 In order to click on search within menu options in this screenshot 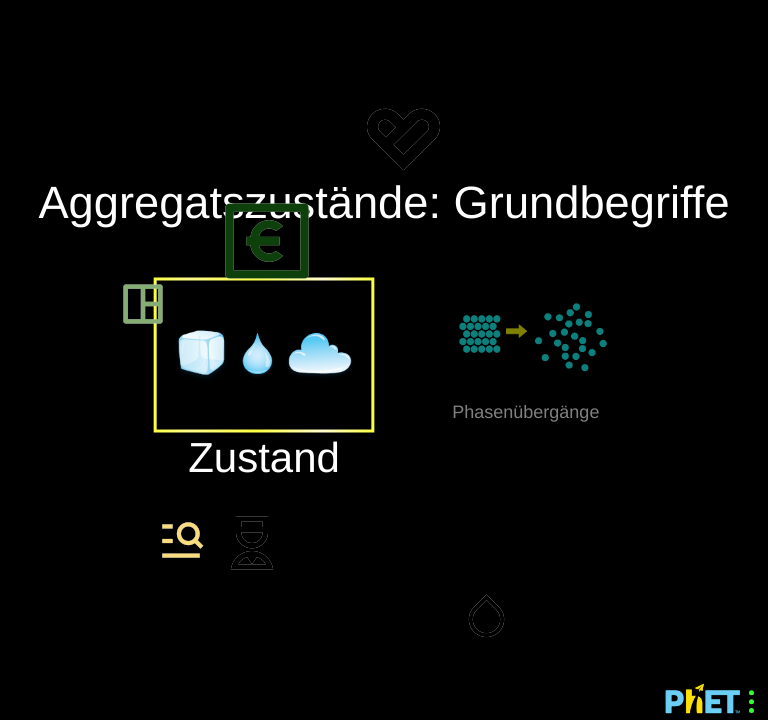, I will do `click(181, 541)`.